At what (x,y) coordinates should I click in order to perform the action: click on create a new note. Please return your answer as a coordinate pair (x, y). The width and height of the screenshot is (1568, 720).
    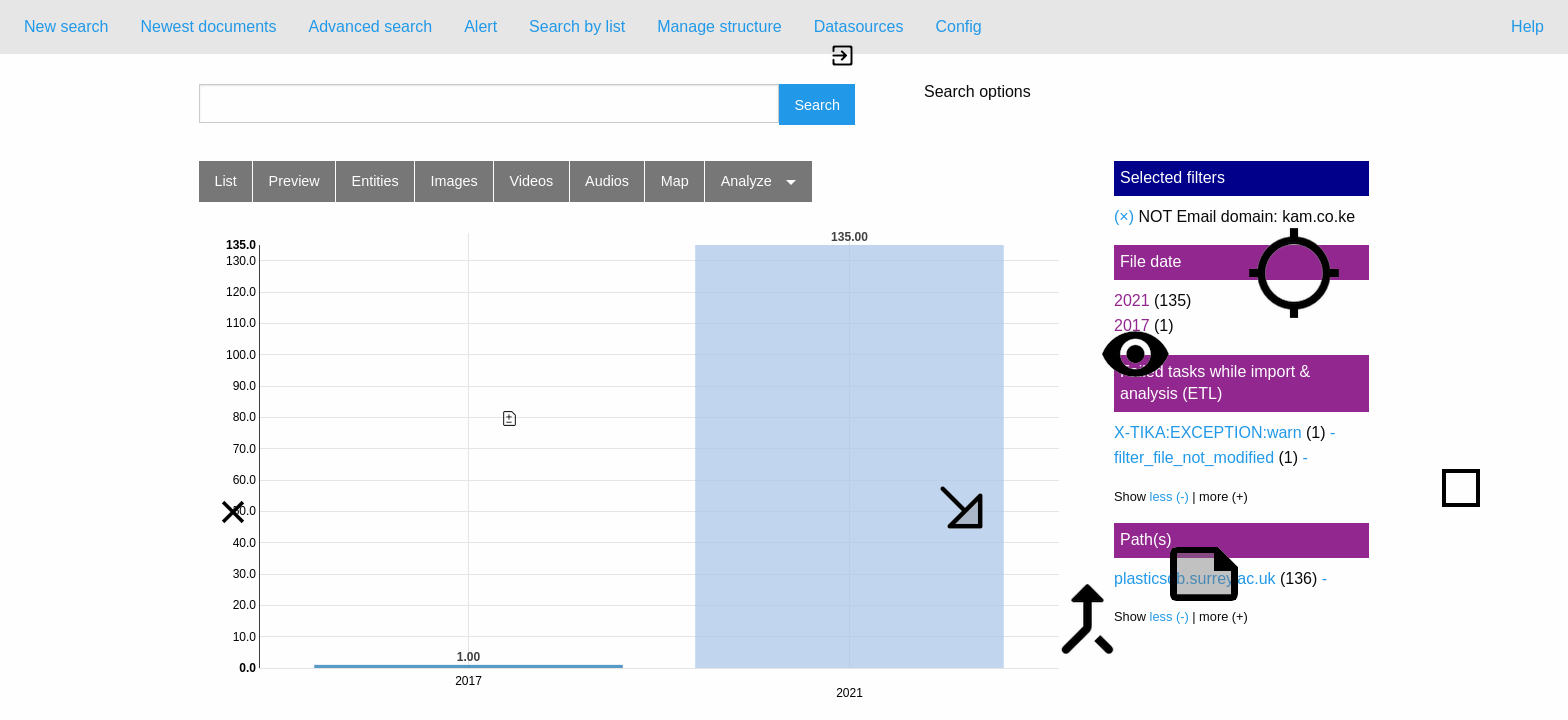
    Looking at the image, I should click on (1204, 574).